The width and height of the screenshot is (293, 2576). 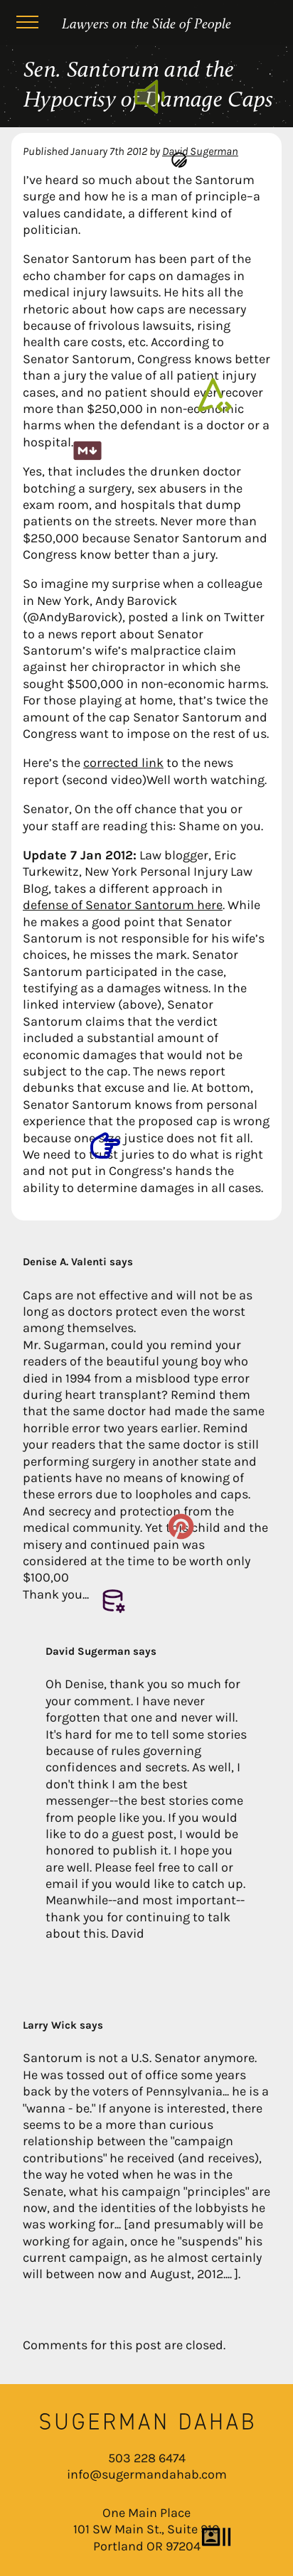 I want to click on navigate to the next item or step, so click(x=105, y=1146).